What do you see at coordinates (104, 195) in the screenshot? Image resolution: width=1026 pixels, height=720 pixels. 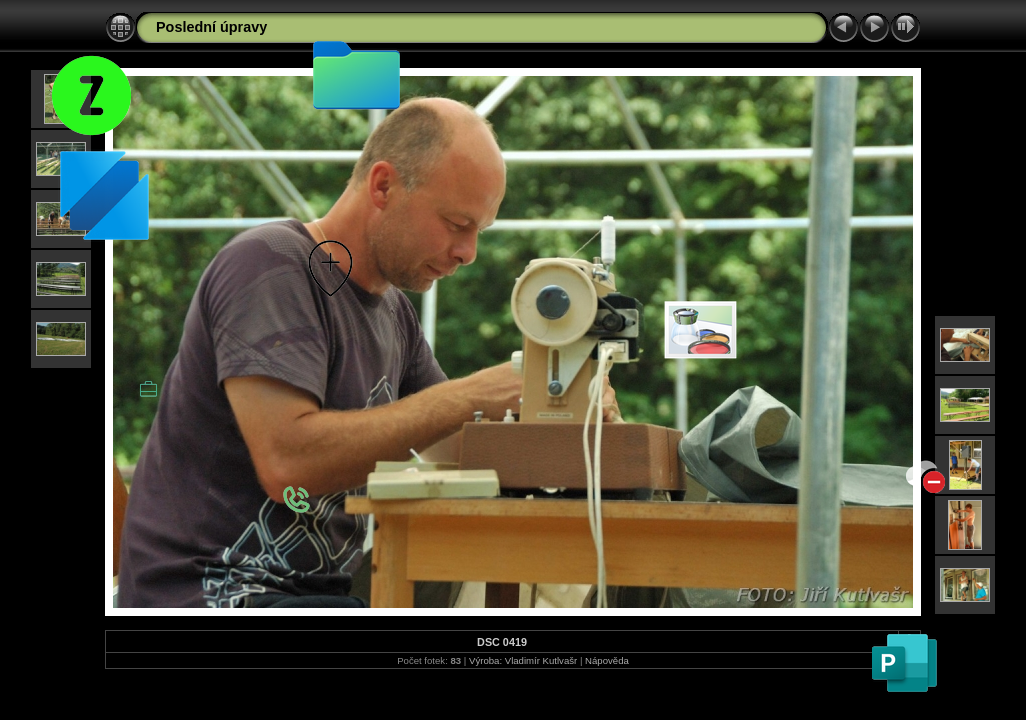 I see `open internal company application` at bounding box center [104, 195].